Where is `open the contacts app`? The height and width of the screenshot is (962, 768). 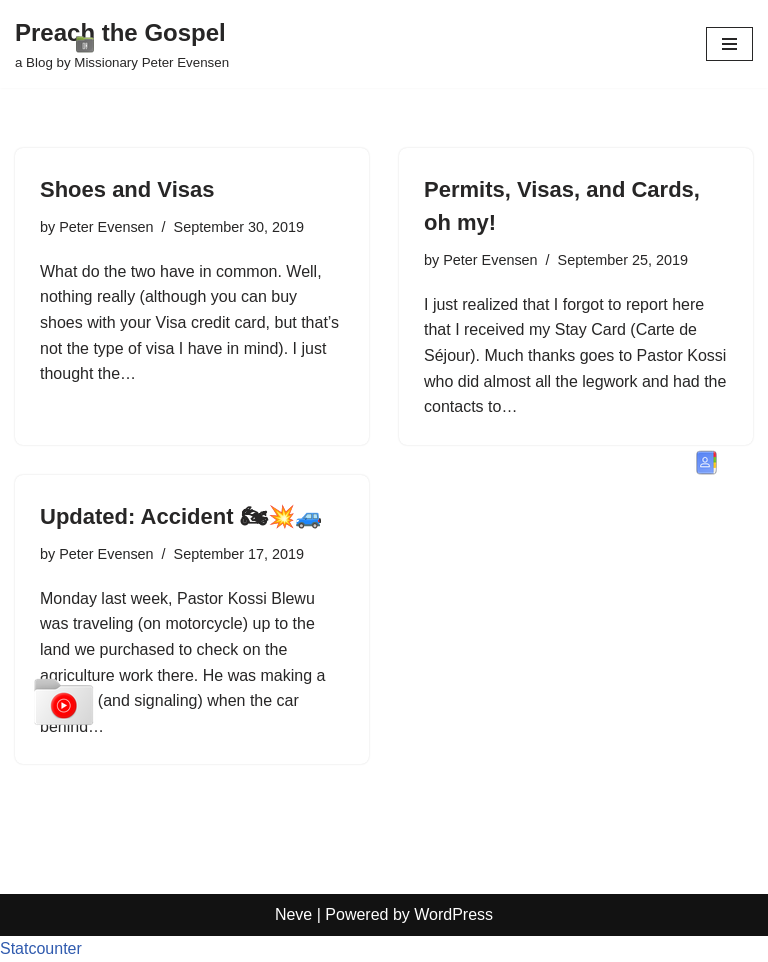 open the contacts app is located at coordinates (706, 462).